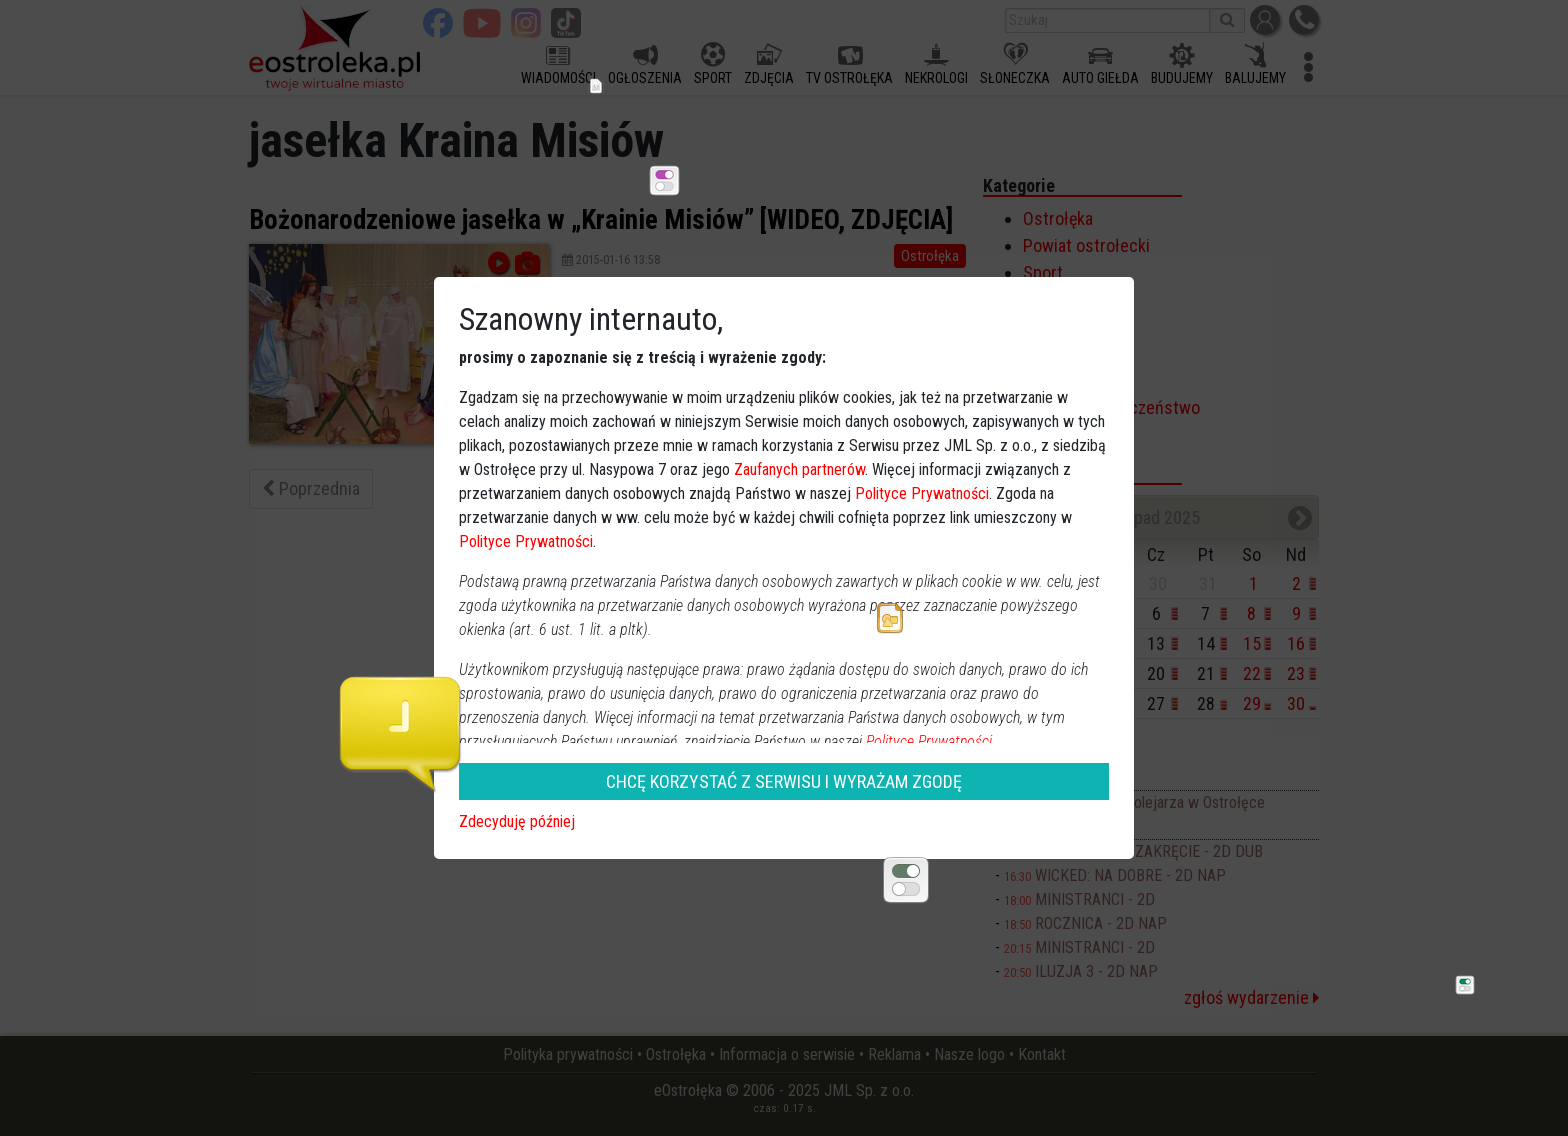 This screenshot has width=1568, height=1136. What do you see at coordinates (596, 86) in the screenshot?
I see `open a rich text document` at bounding box center [596, 86].